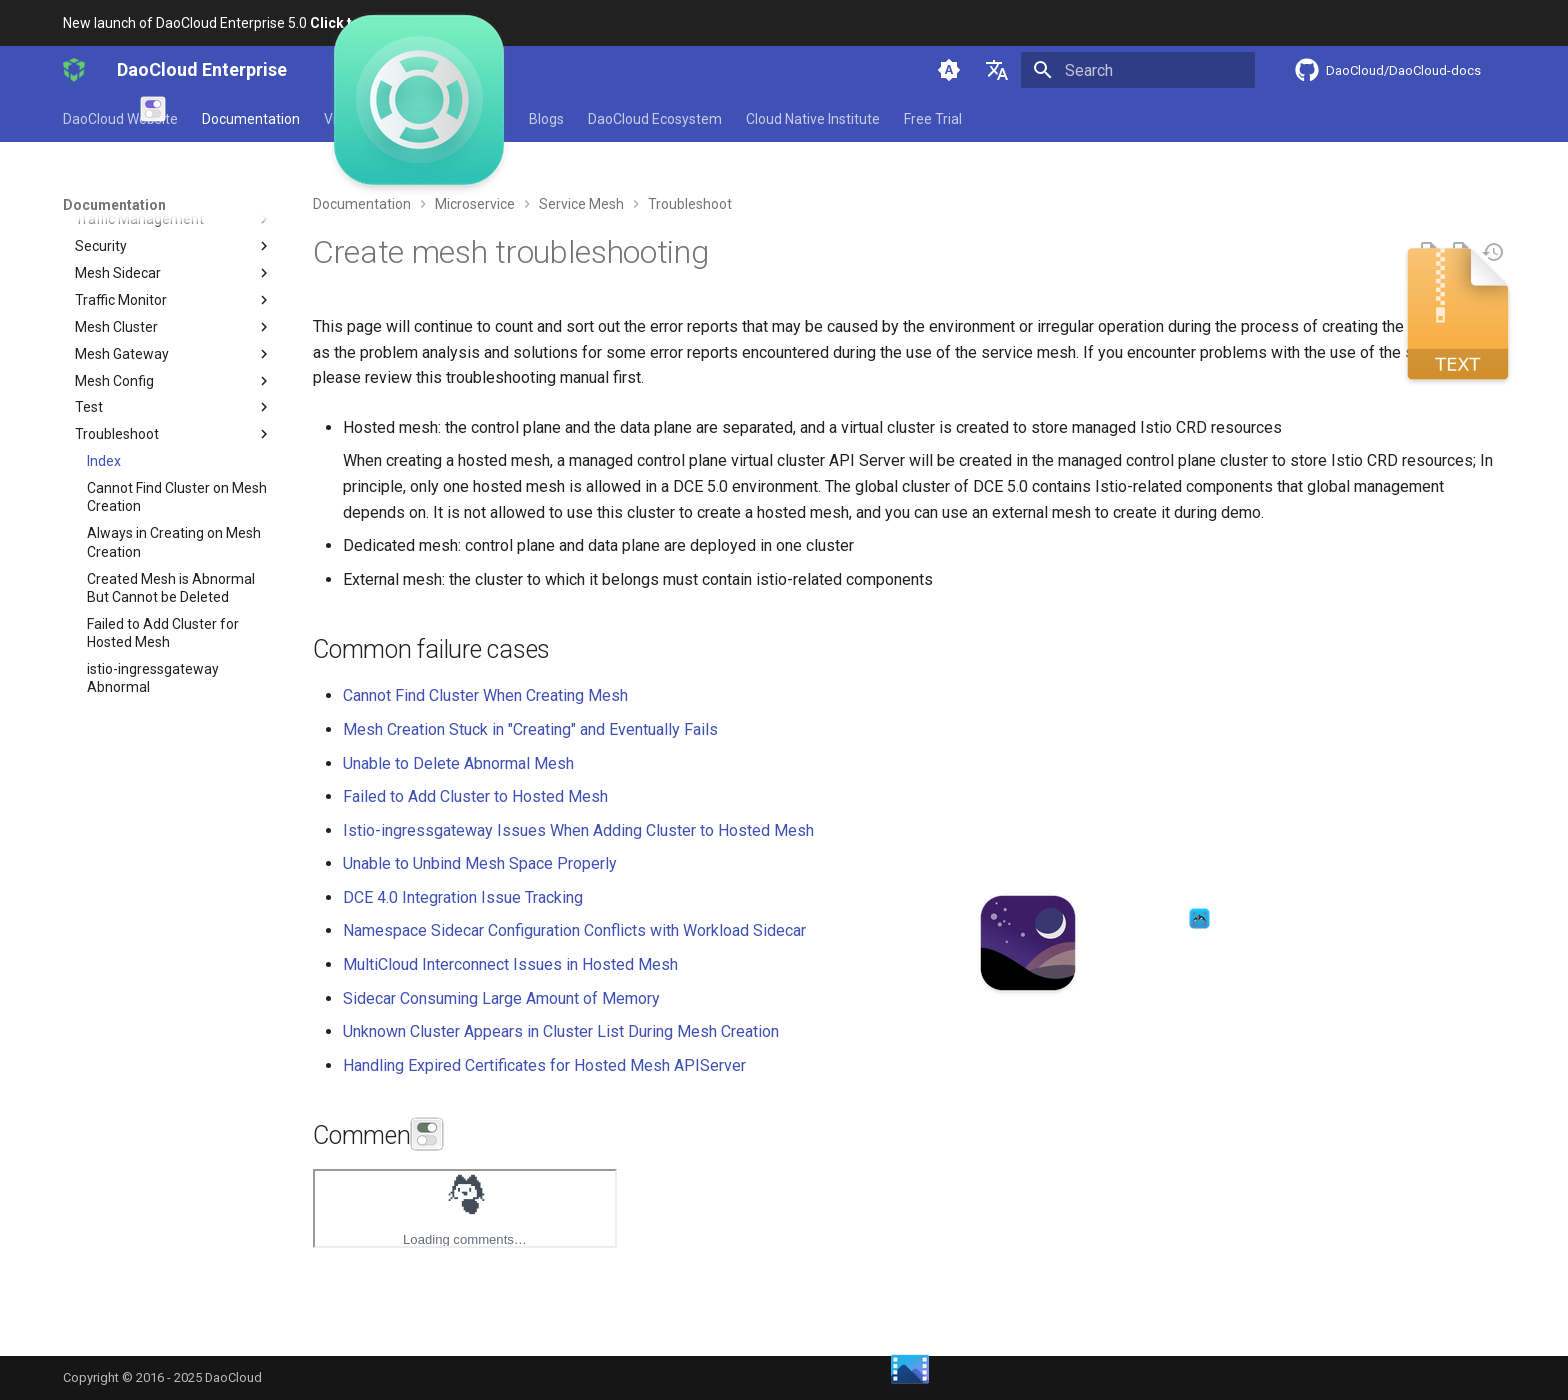 Image resolution: width=1568 pixels, height=1400 pixels. Describe the element at coordinates (427, 1134) in the screenshot. I see `open system settings or preferences` at that location.